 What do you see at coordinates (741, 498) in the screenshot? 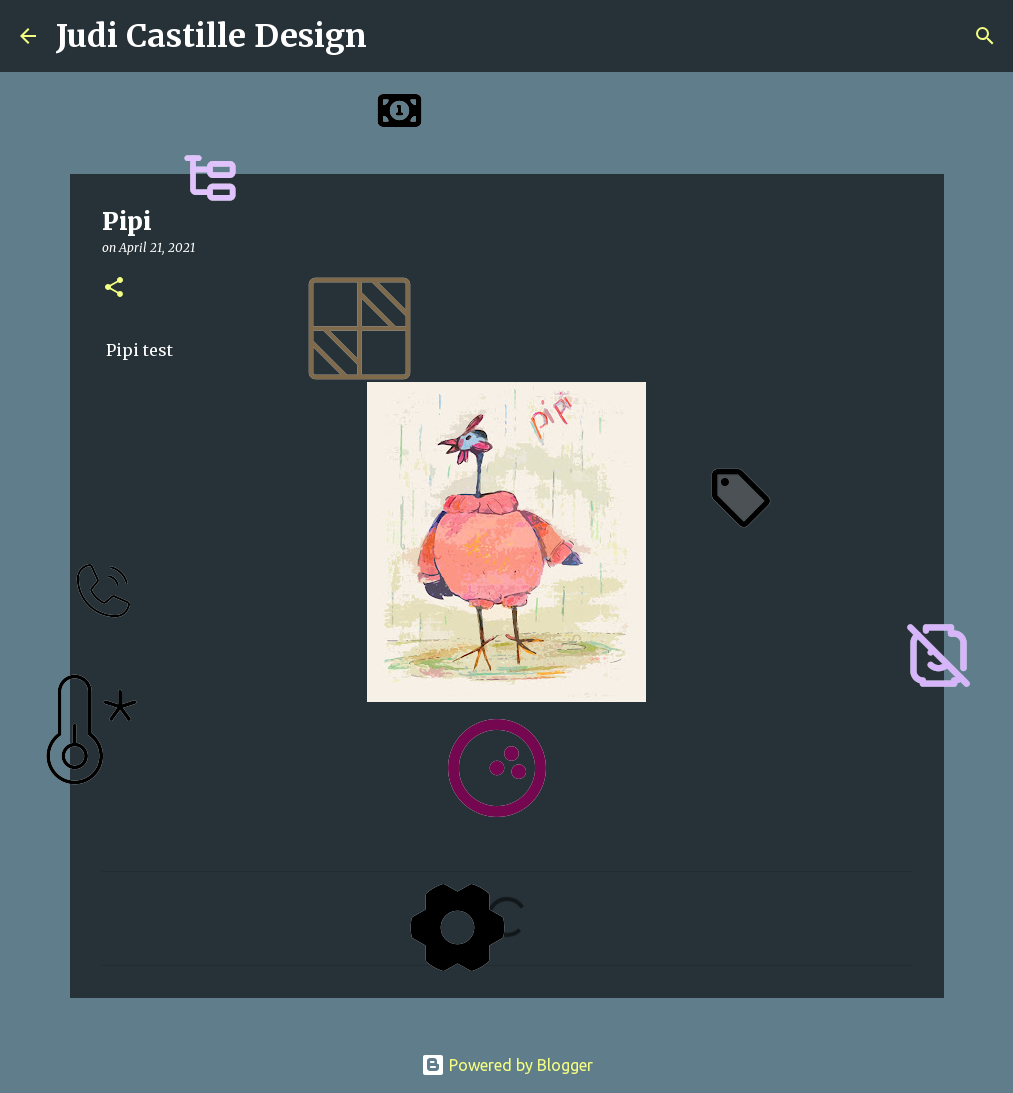
I see `view or apply tags to an item` at bounding box center [741, 498].